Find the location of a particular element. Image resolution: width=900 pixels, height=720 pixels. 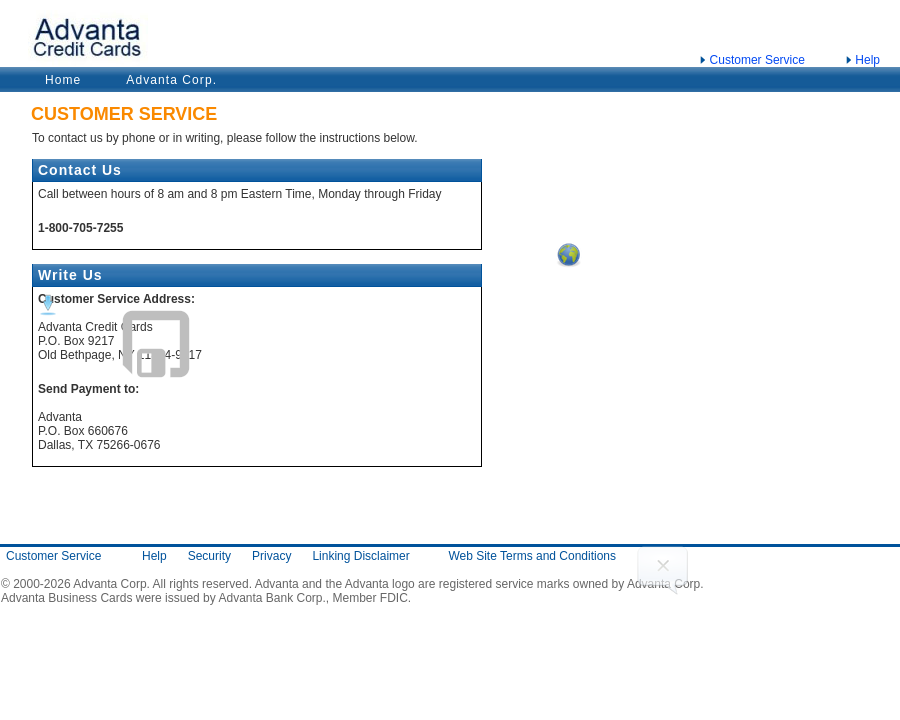

save current file or document is located at coordinates (156, 344).